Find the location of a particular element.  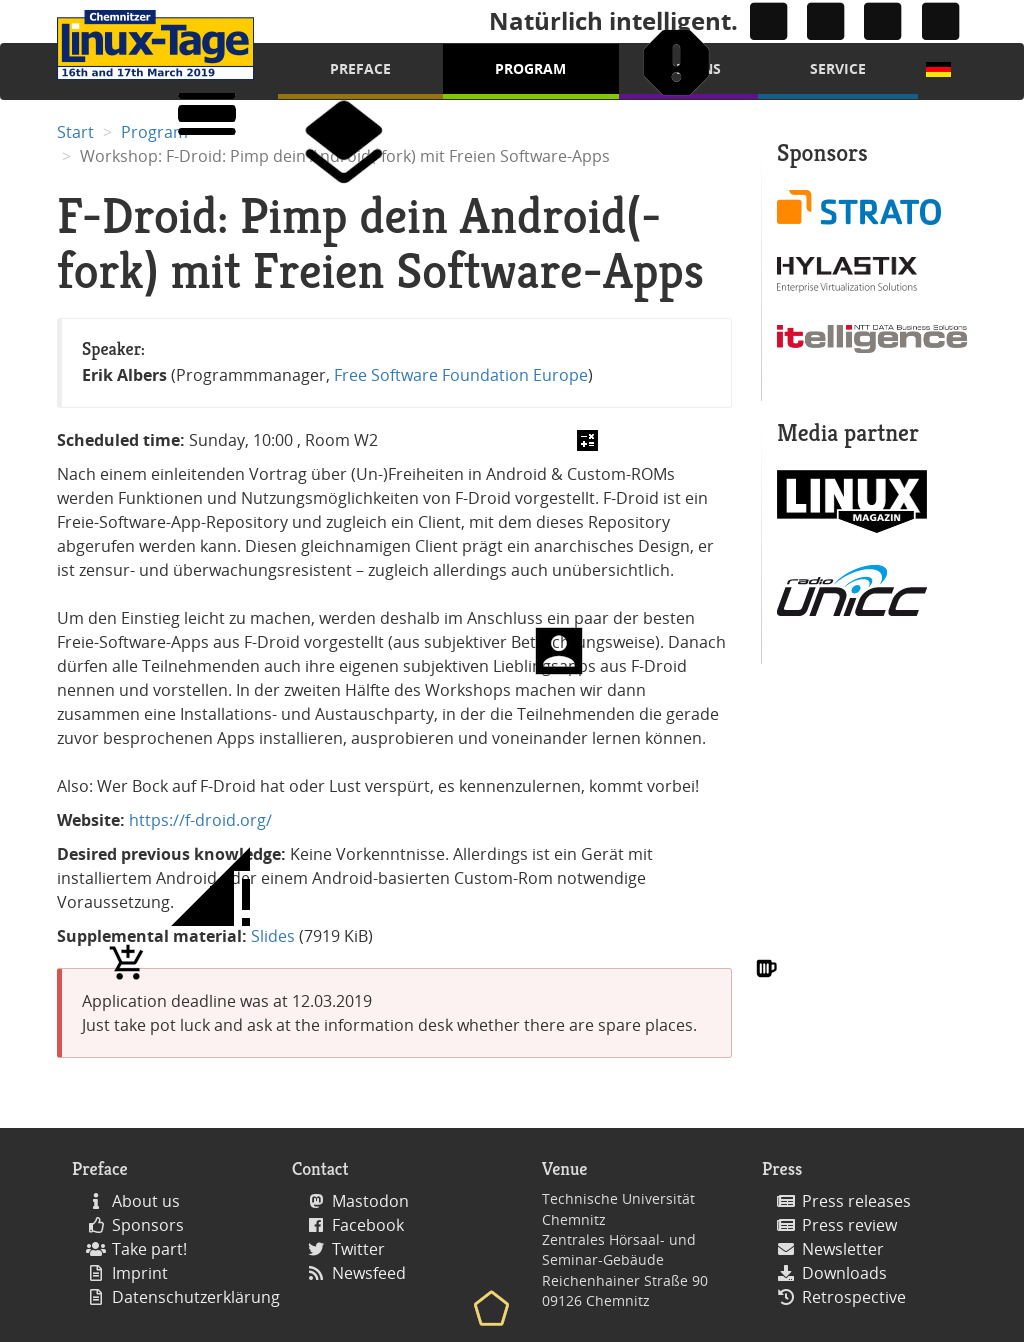

toggle map layers or overlays is located at coordinates (344, 144).